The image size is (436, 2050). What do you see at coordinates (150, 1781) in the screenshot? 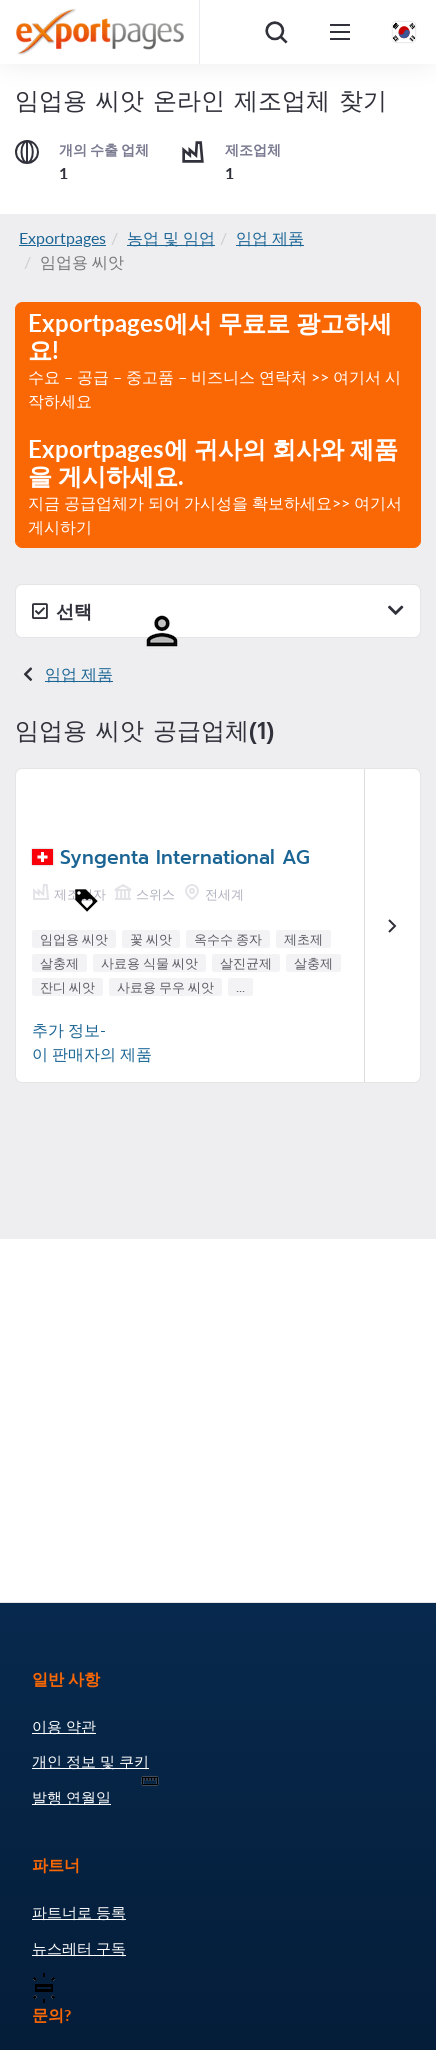
I see `measure dimensions or distance` at bounding box center [150, 1781].